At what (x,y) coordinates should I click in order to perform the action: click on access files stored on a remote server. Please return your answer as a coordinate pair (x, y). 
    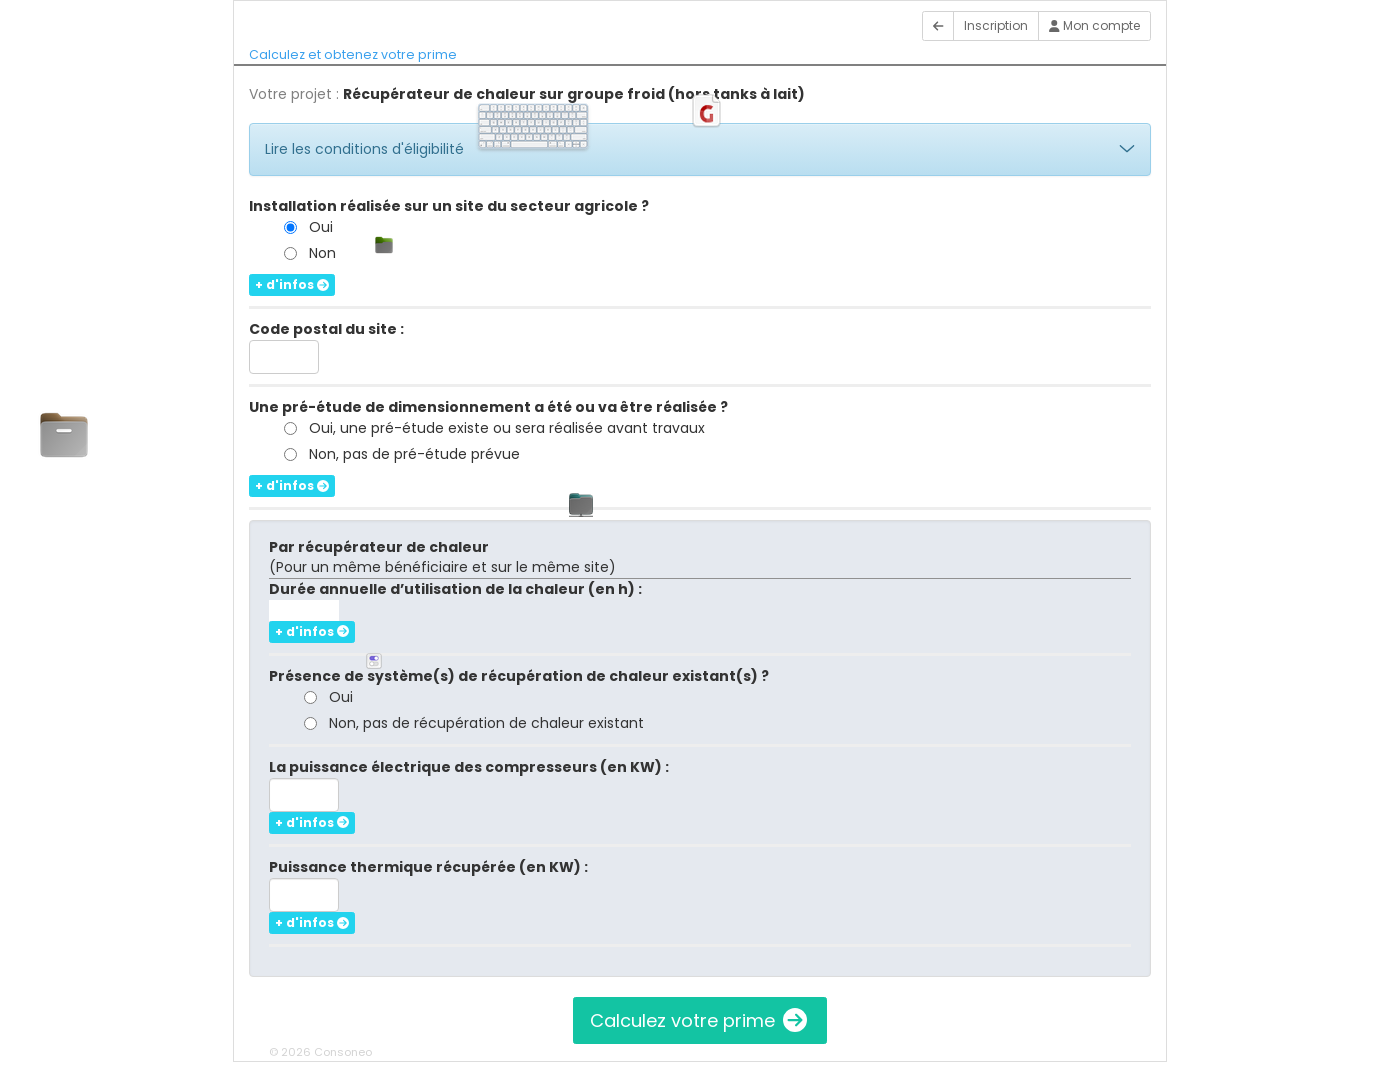
    Looking at the image, I should click on (581, 505).